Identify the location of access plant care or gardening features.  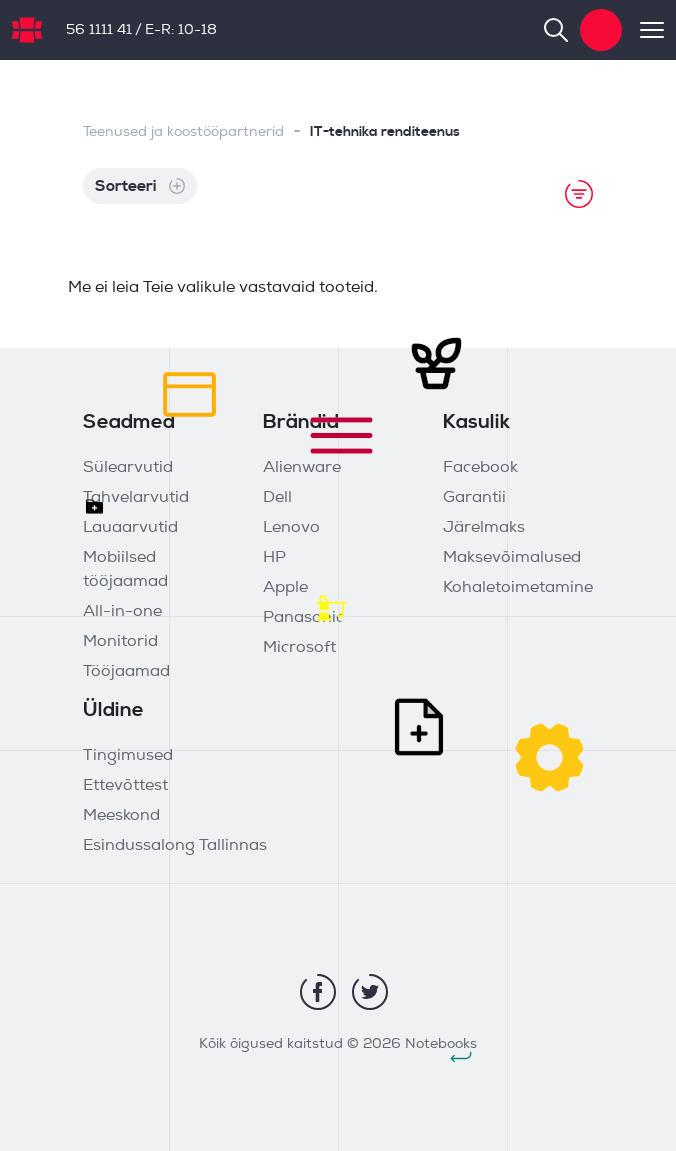
(435, 363).